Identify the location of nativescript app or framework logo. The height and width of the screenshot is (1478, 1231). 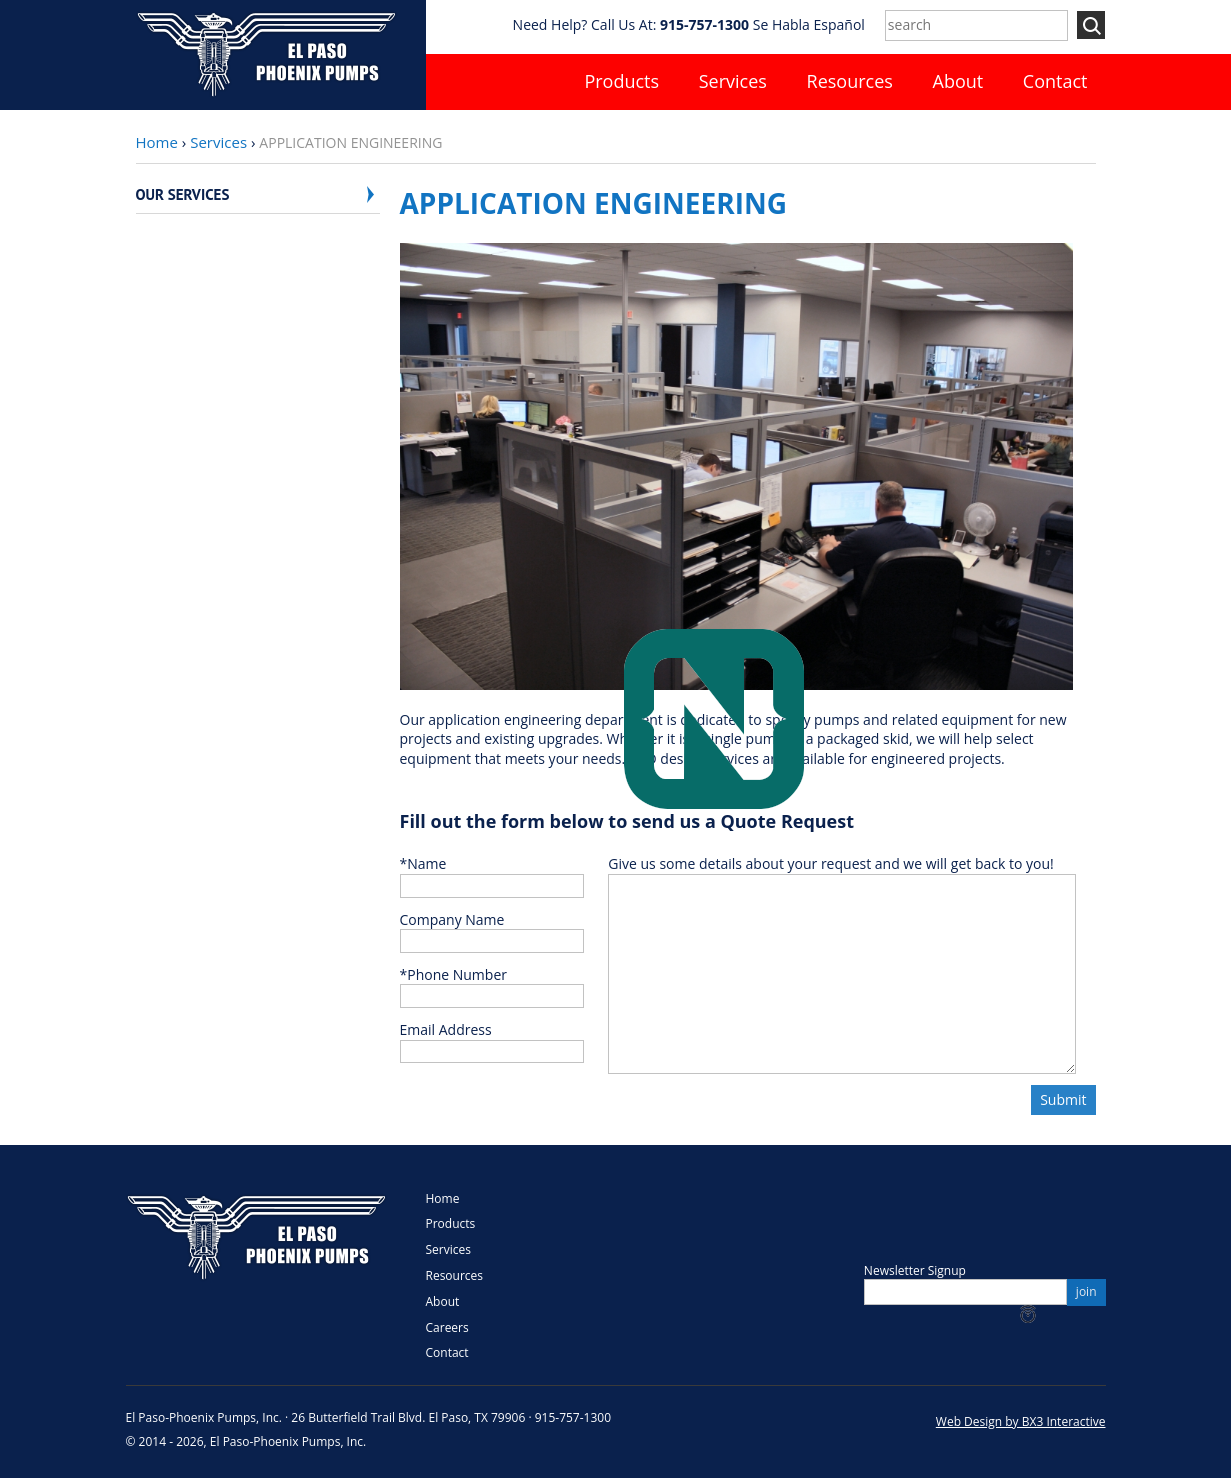
(714, 719).